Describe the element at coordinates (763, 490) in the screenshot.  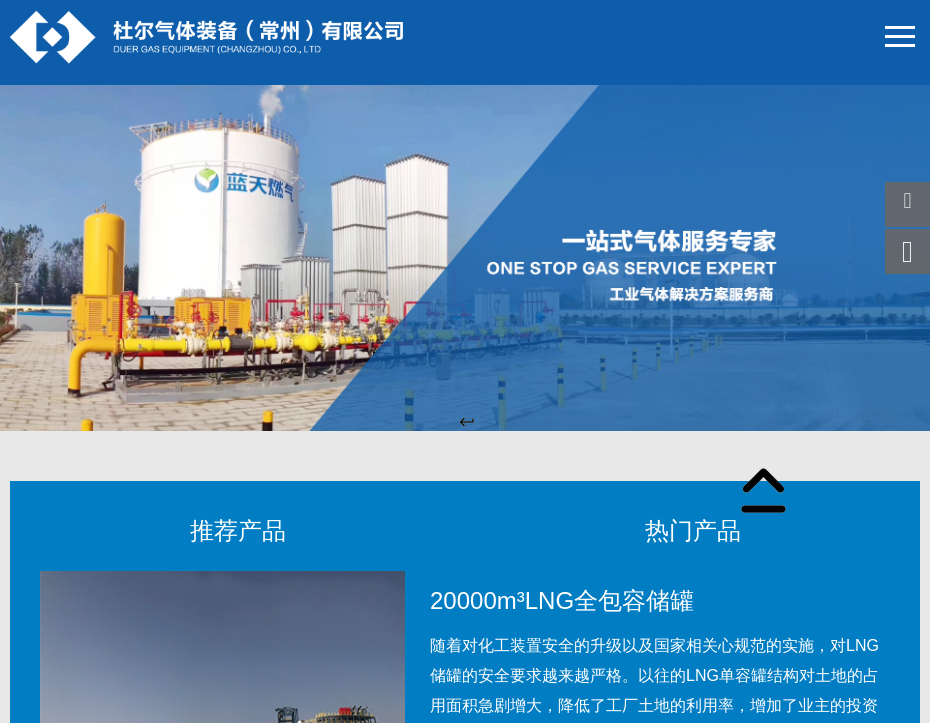
I see `toggle caps lock on keyboard` at that location.